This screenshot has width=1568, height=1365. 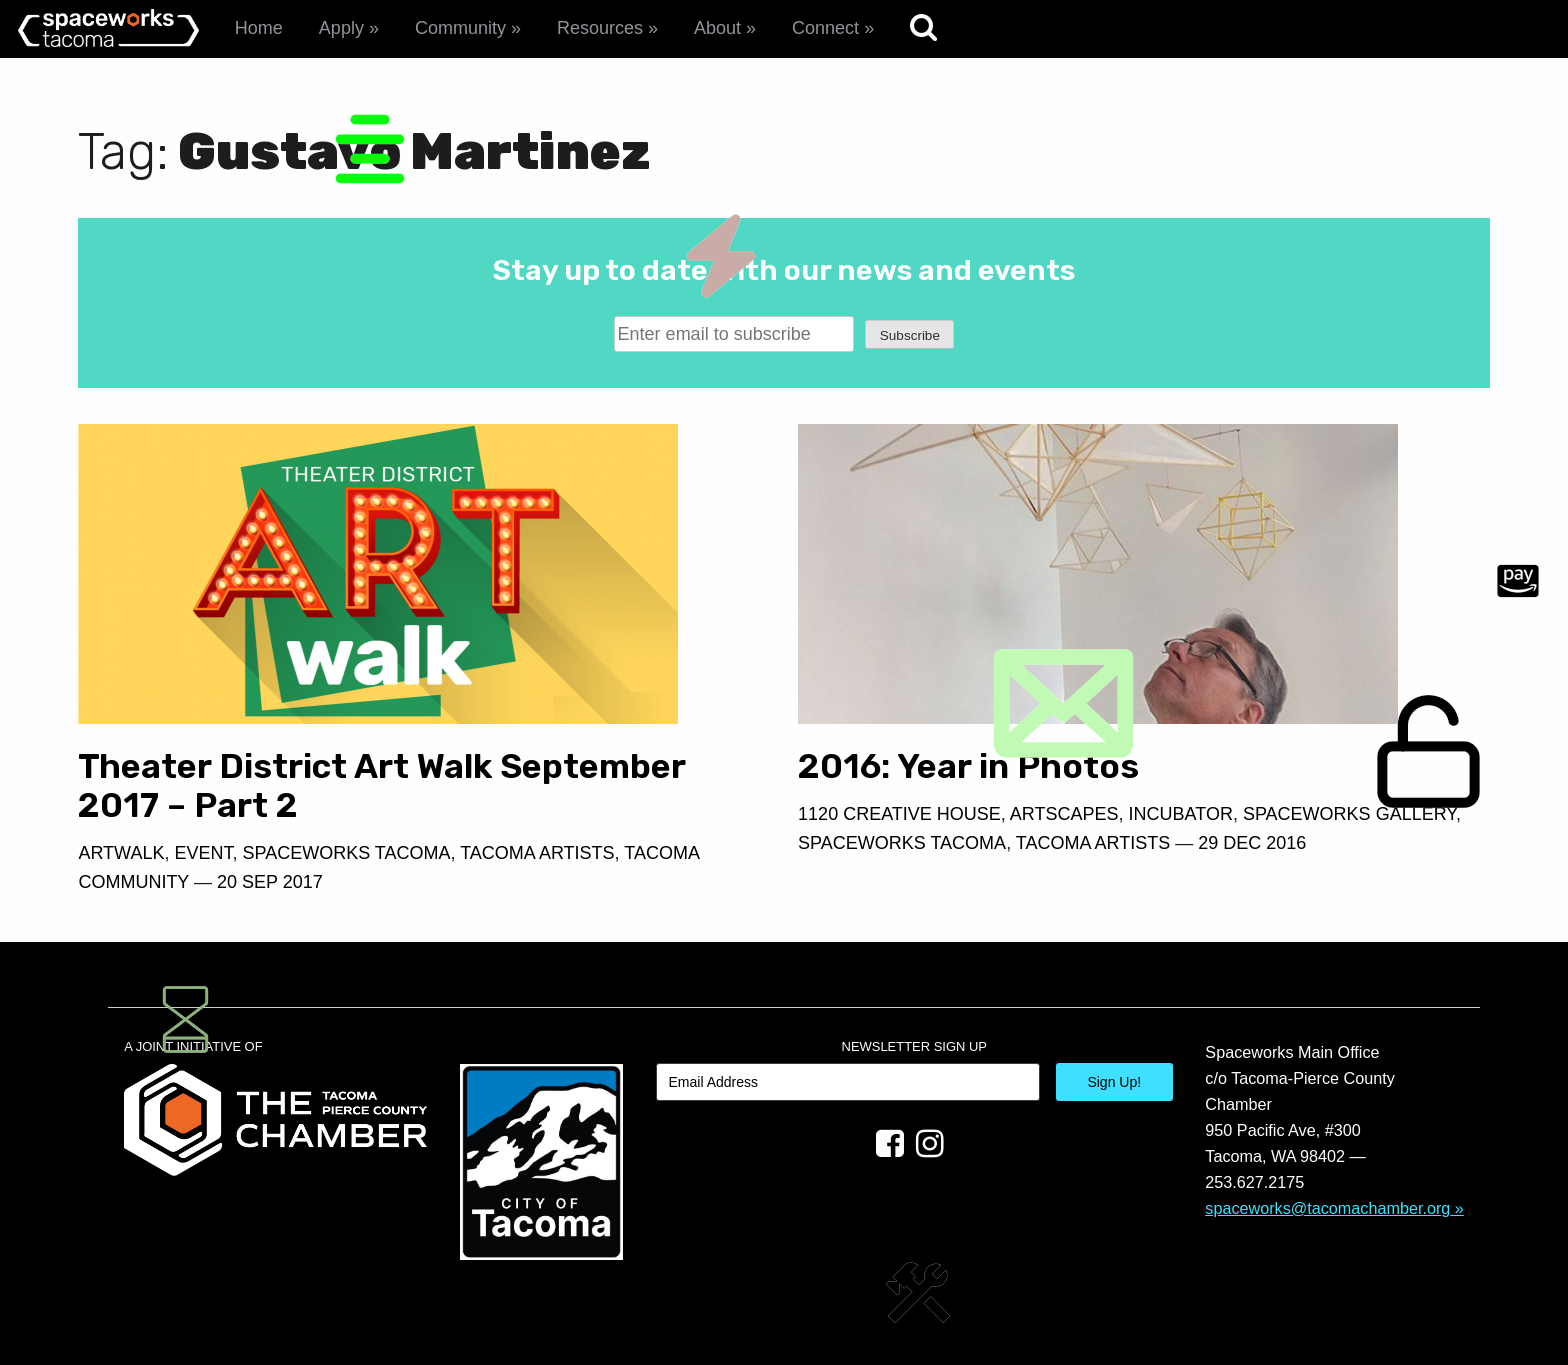 I want to click on unlock a secured item or feature, so click(x=1428, y=751).